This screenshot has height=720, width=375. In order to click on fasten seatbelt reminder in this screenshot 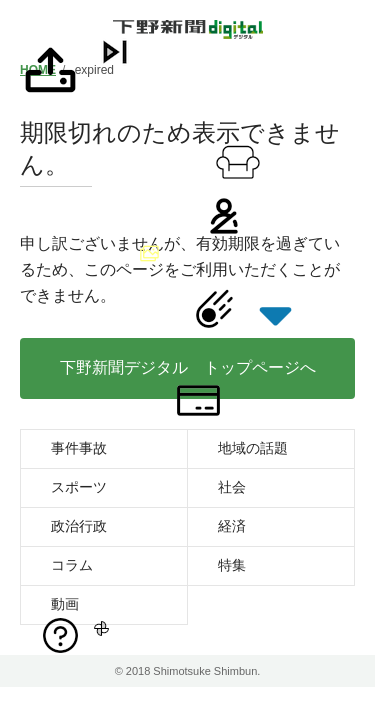, I will do `click(224, 216)`.